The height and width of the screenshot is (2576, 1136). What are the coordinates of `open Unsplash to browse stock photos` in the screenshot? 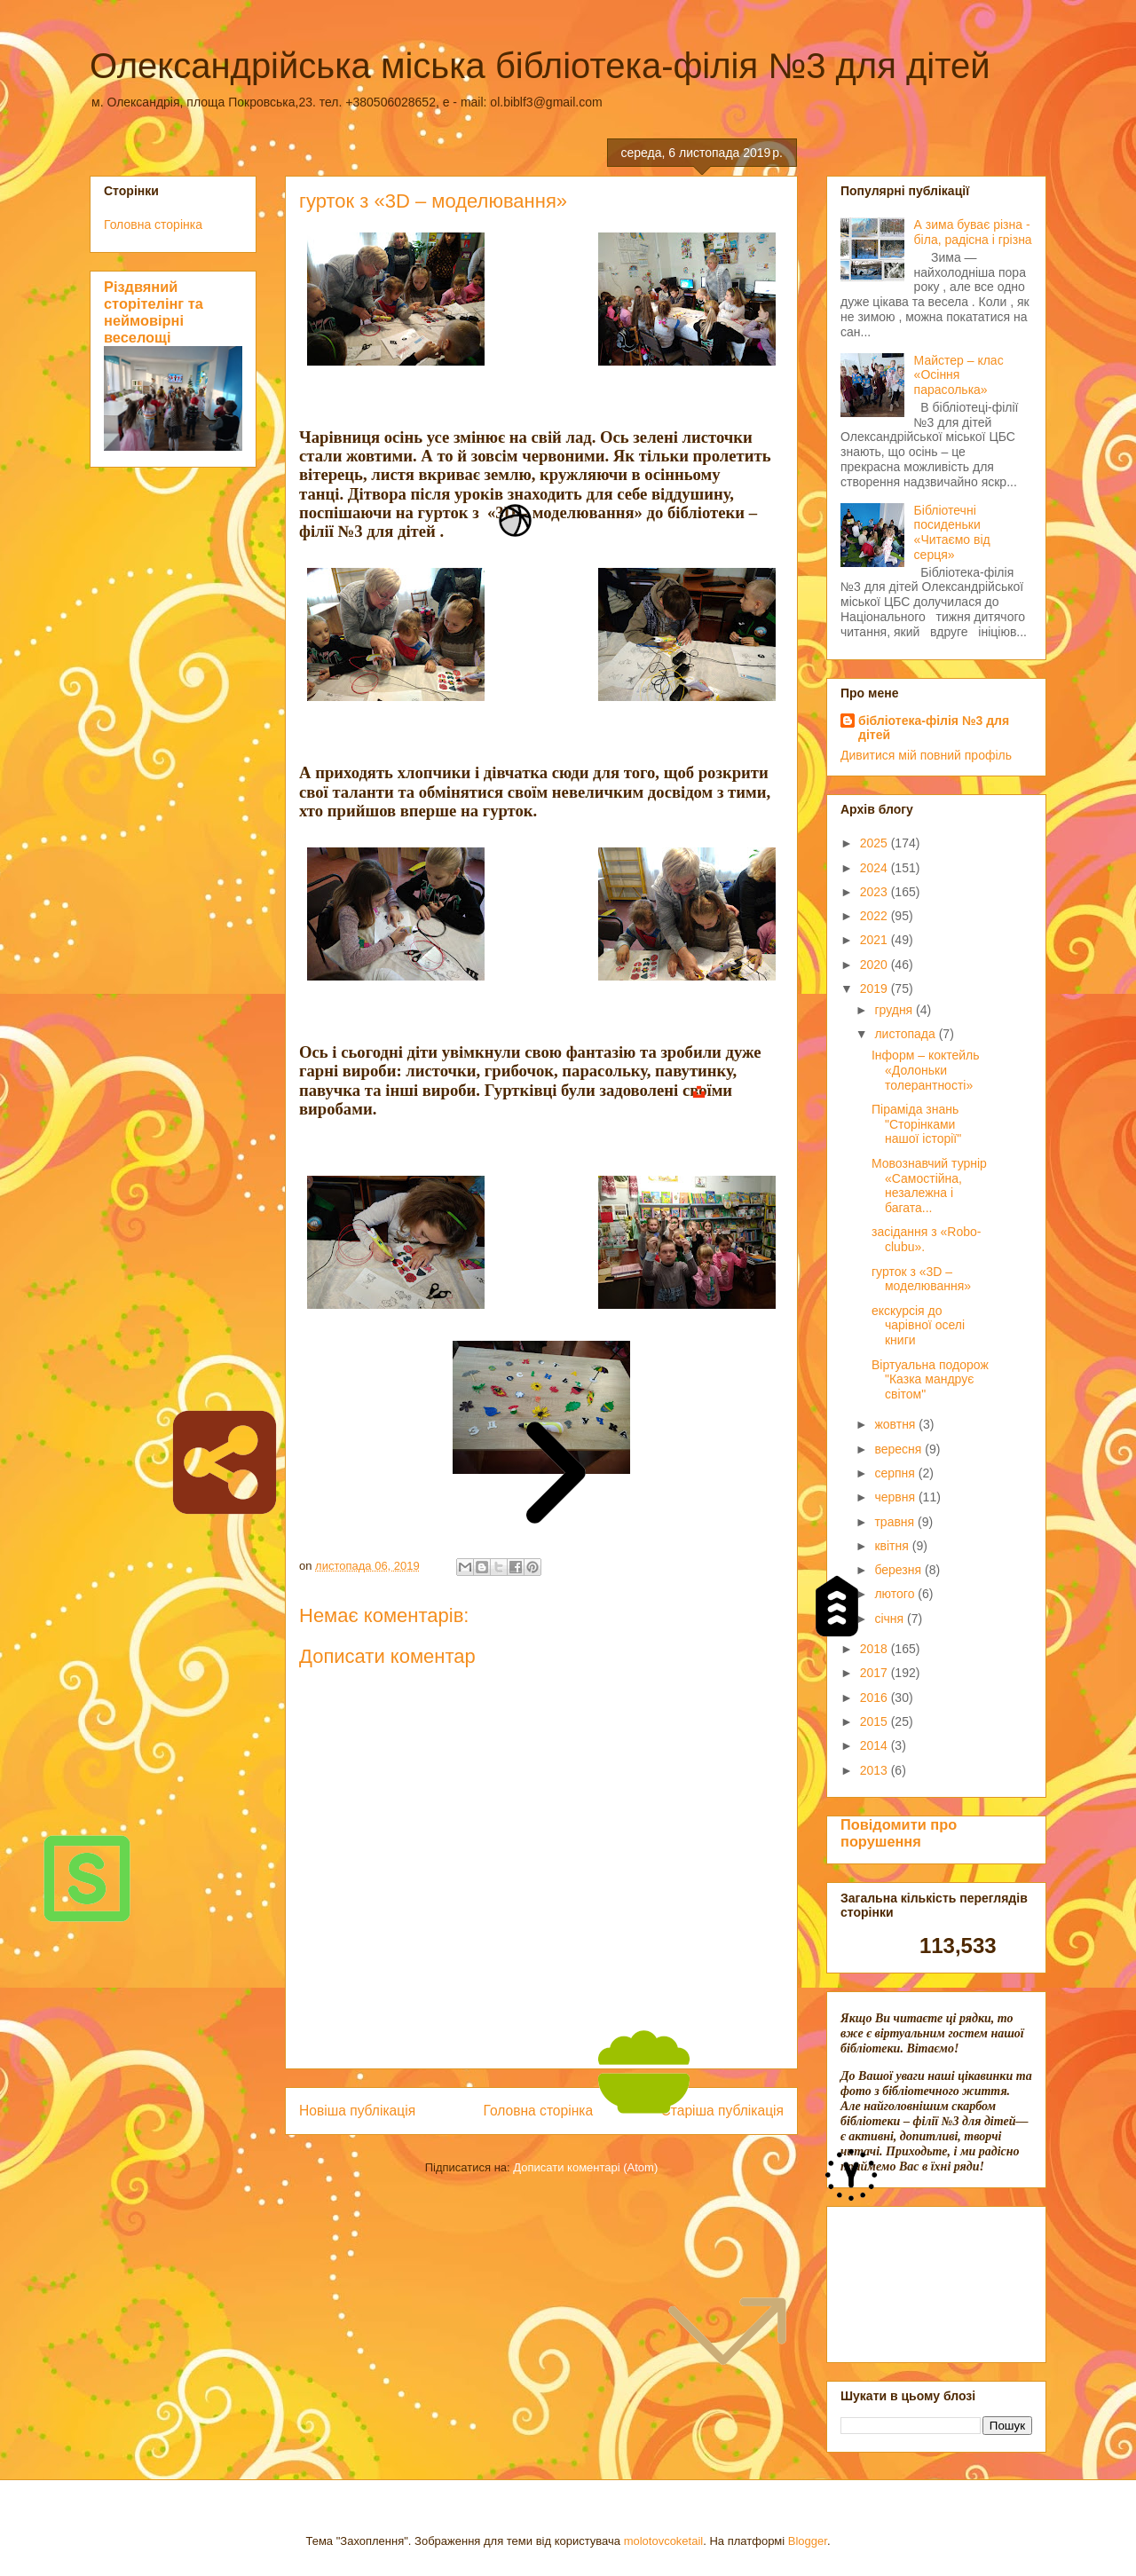 It's located at (698, 1091).